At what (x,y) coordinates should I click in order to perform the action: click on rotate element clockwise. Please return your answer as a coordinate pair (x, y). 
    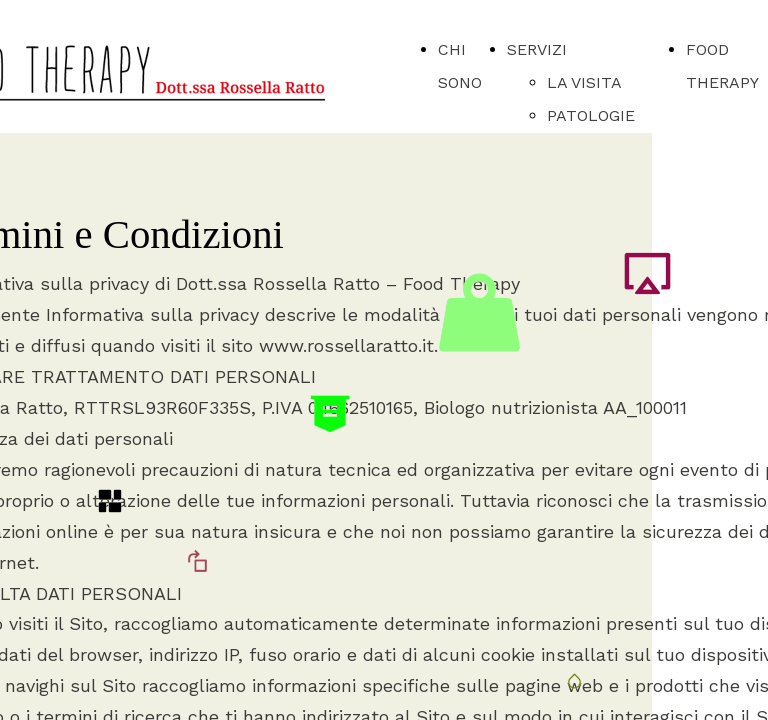
    Looking at the image, I should click on (197, 561).